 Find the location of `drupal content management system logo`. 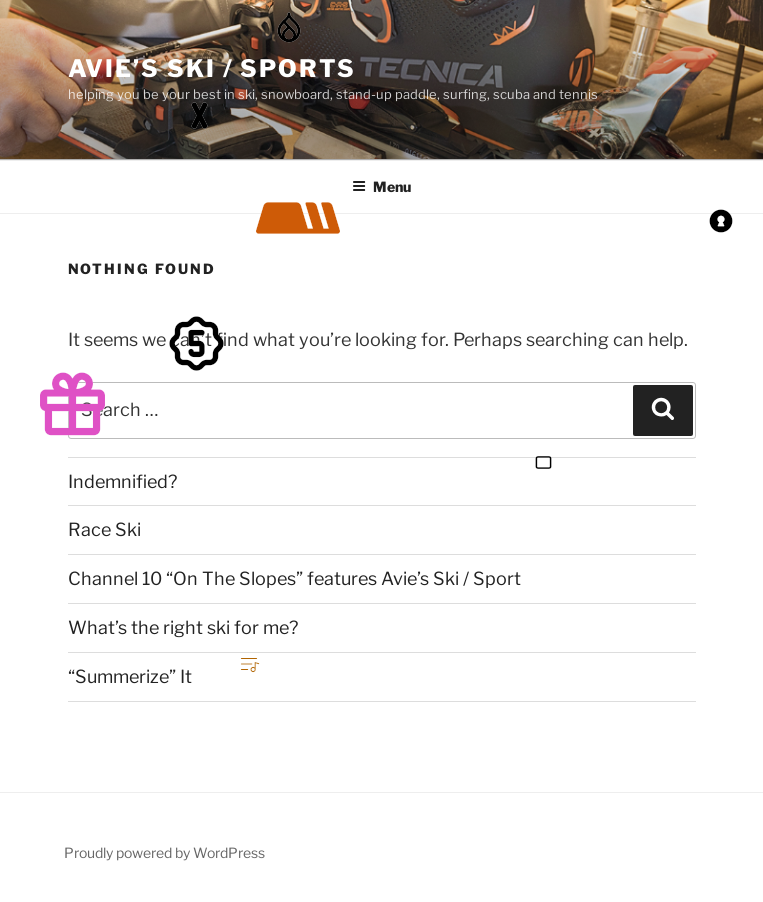

drupal content management system logo is located at coordinates (289, 28).